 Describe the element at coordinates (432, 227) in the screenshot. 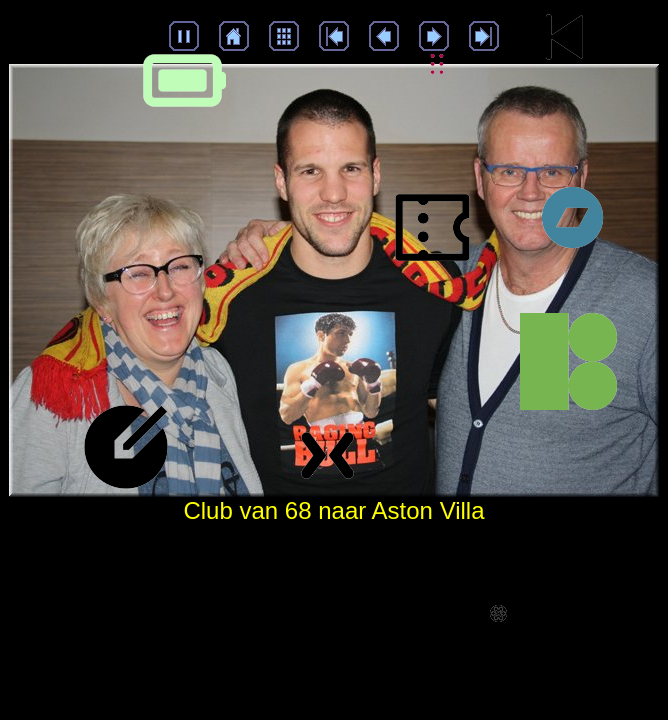

I see `view available coupons or discounts` at that location.